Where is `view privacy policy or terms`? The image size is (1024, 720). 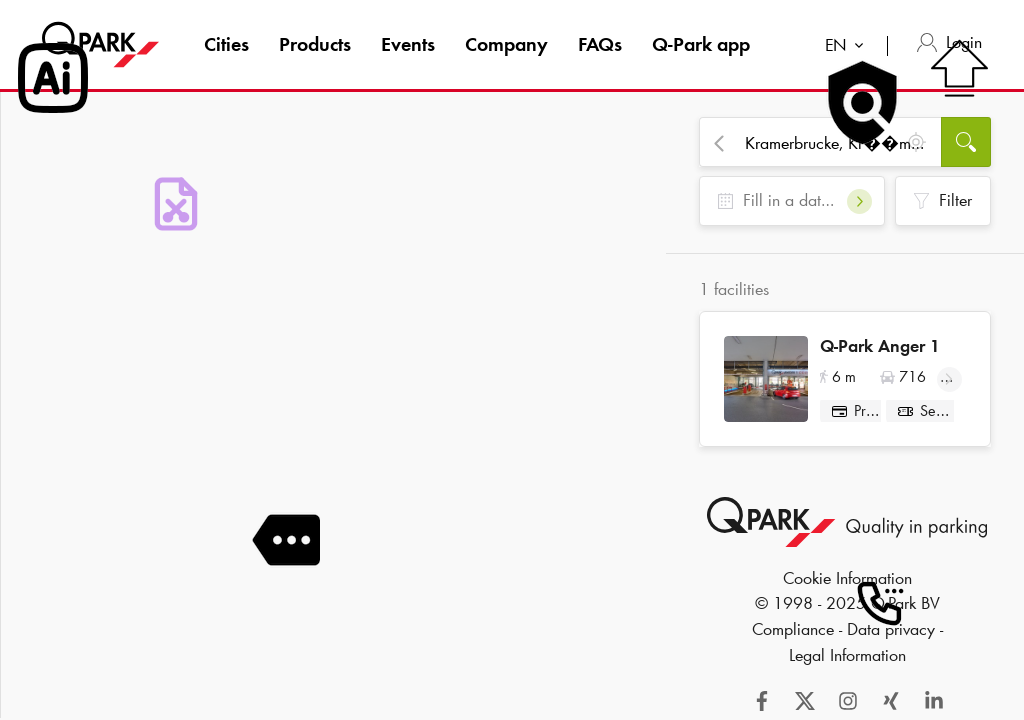 view privacy policy or terms is located at coordinates (862, 102).